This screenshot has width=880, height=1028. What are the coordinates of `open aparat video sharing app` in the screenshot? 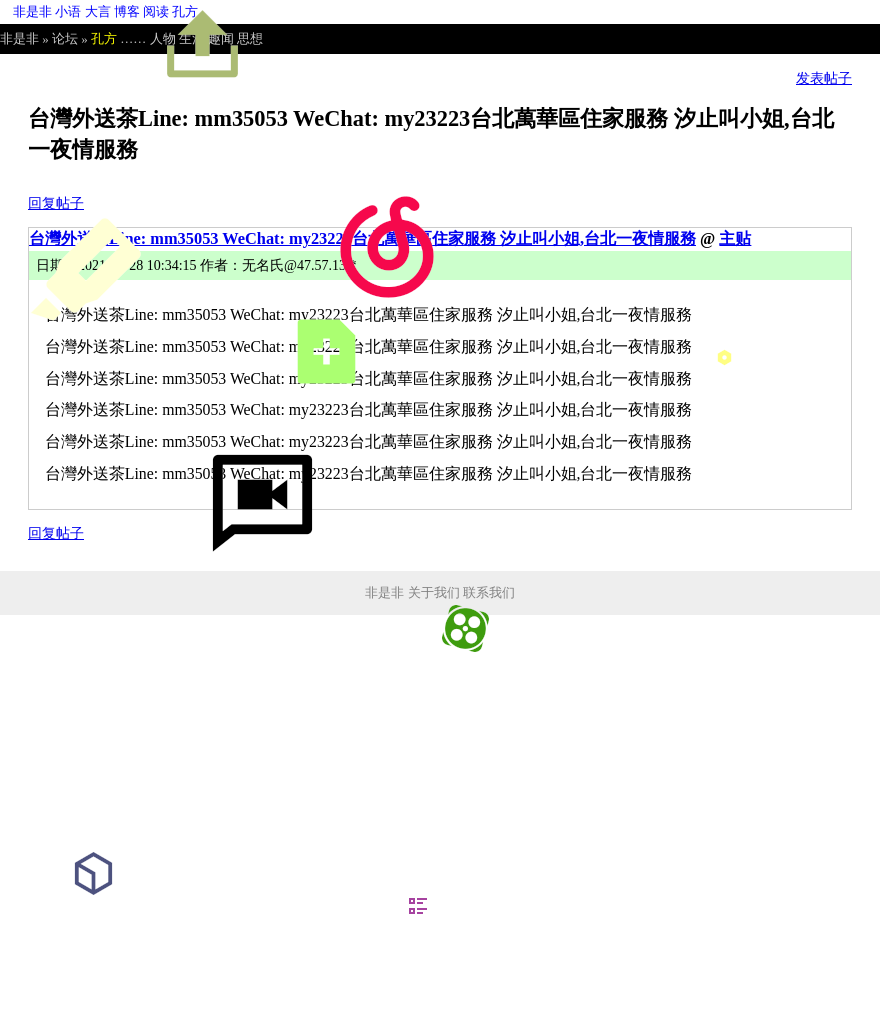 It's located at (465, 628).